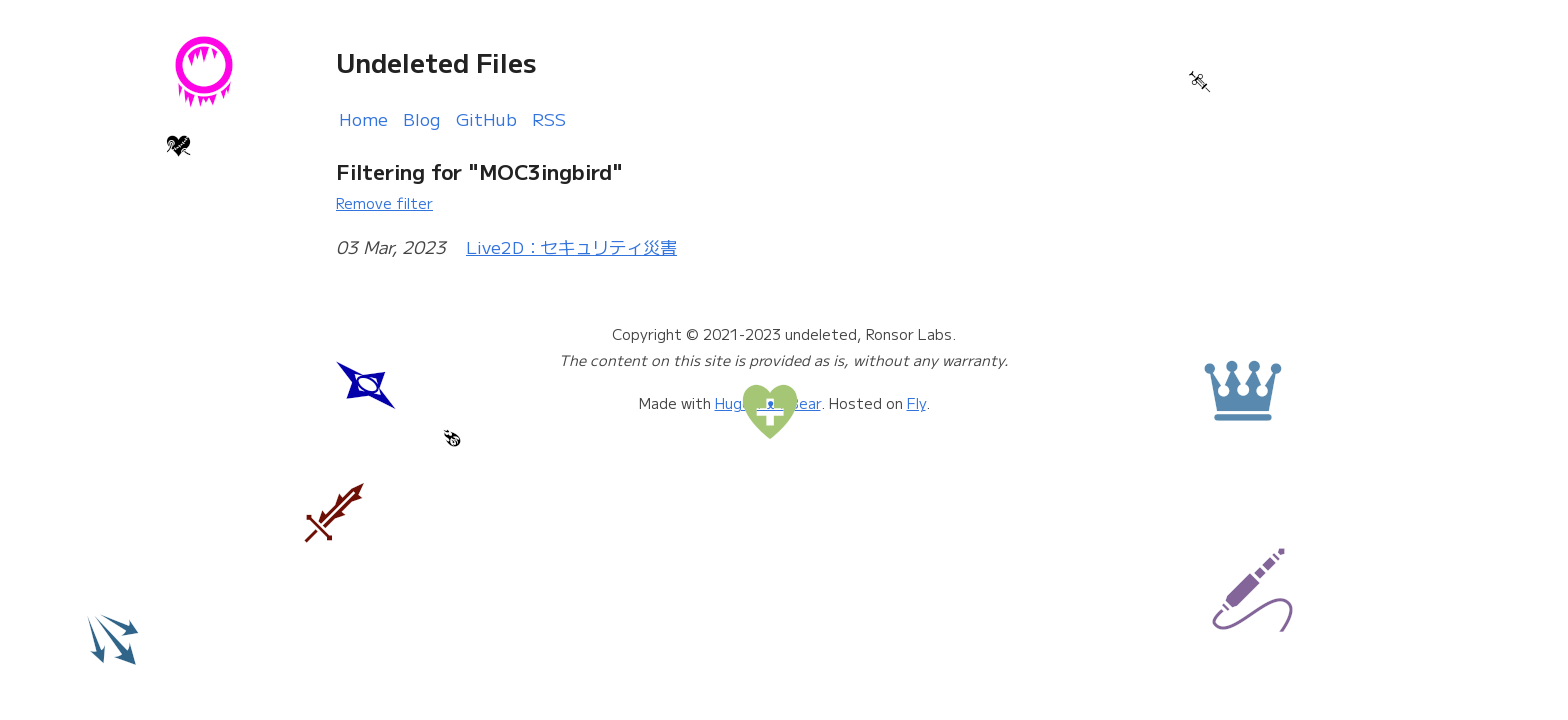 This screenshot has height=720, width=1568. Describe the element at coordinates (452, 438) in the screenshot. I see `indicates a hot streak or trending content` at that location.